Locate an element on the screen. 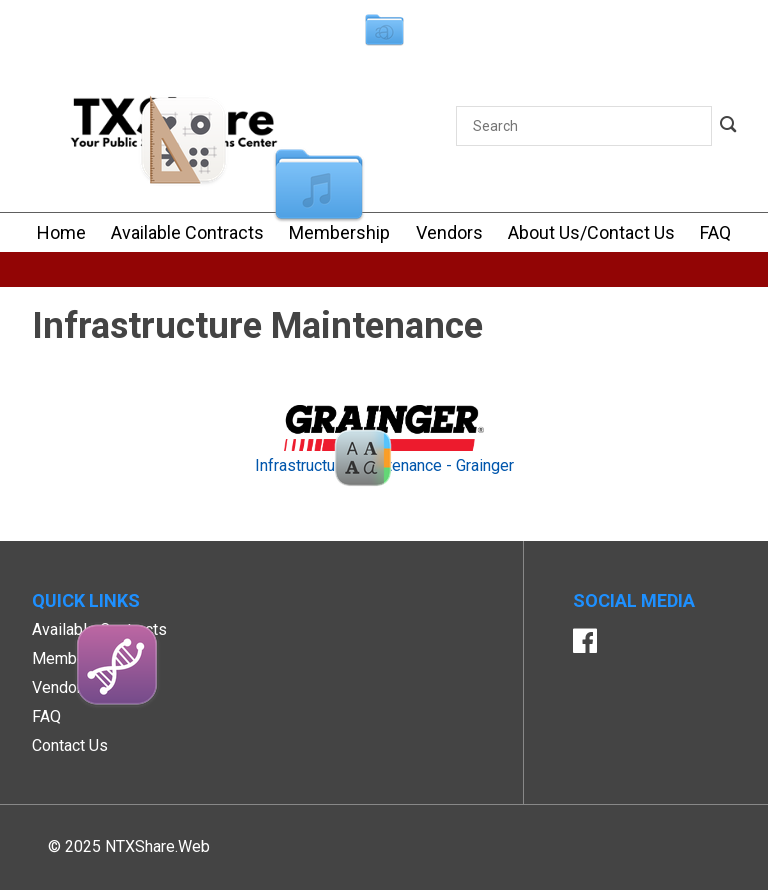  open the fonts management app is located at coordinates (363, 458).